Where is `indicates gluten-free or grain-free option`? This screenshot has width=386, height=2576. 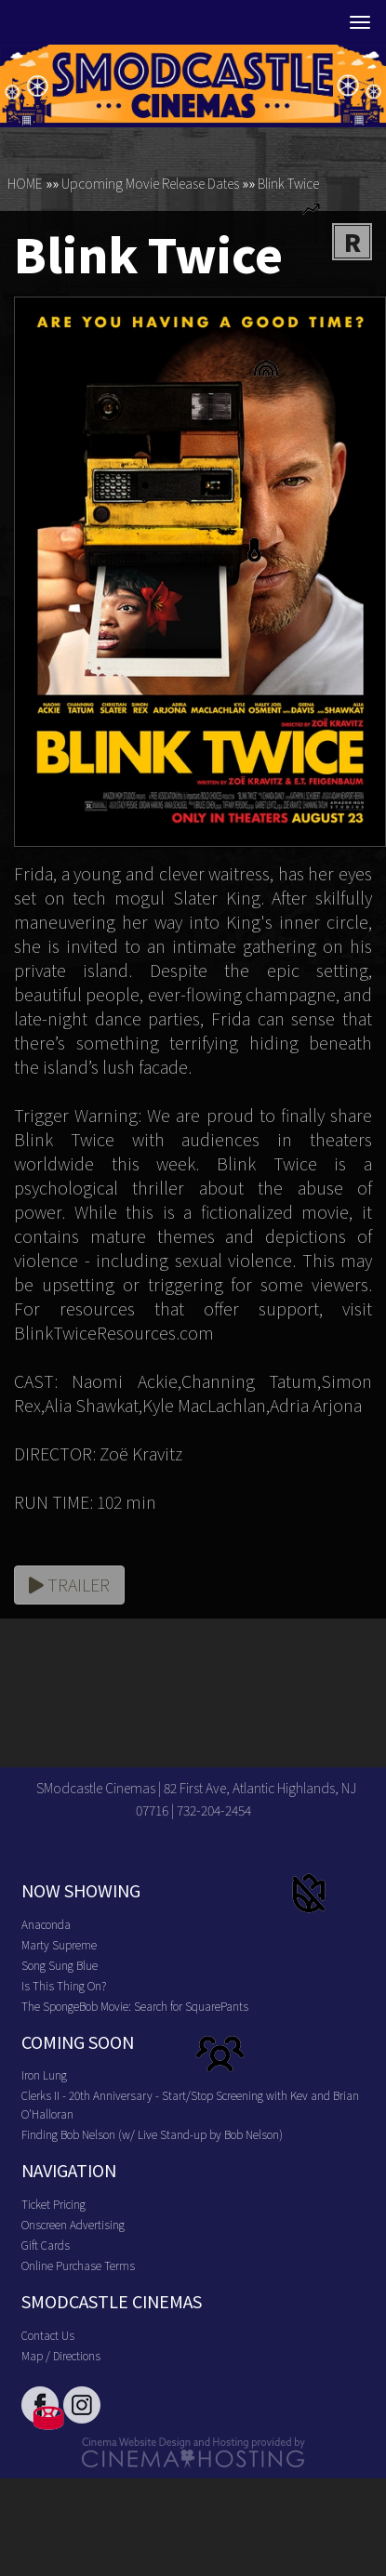
indicates gluten-free or grain-free option is located at coordinates (309, 1894).